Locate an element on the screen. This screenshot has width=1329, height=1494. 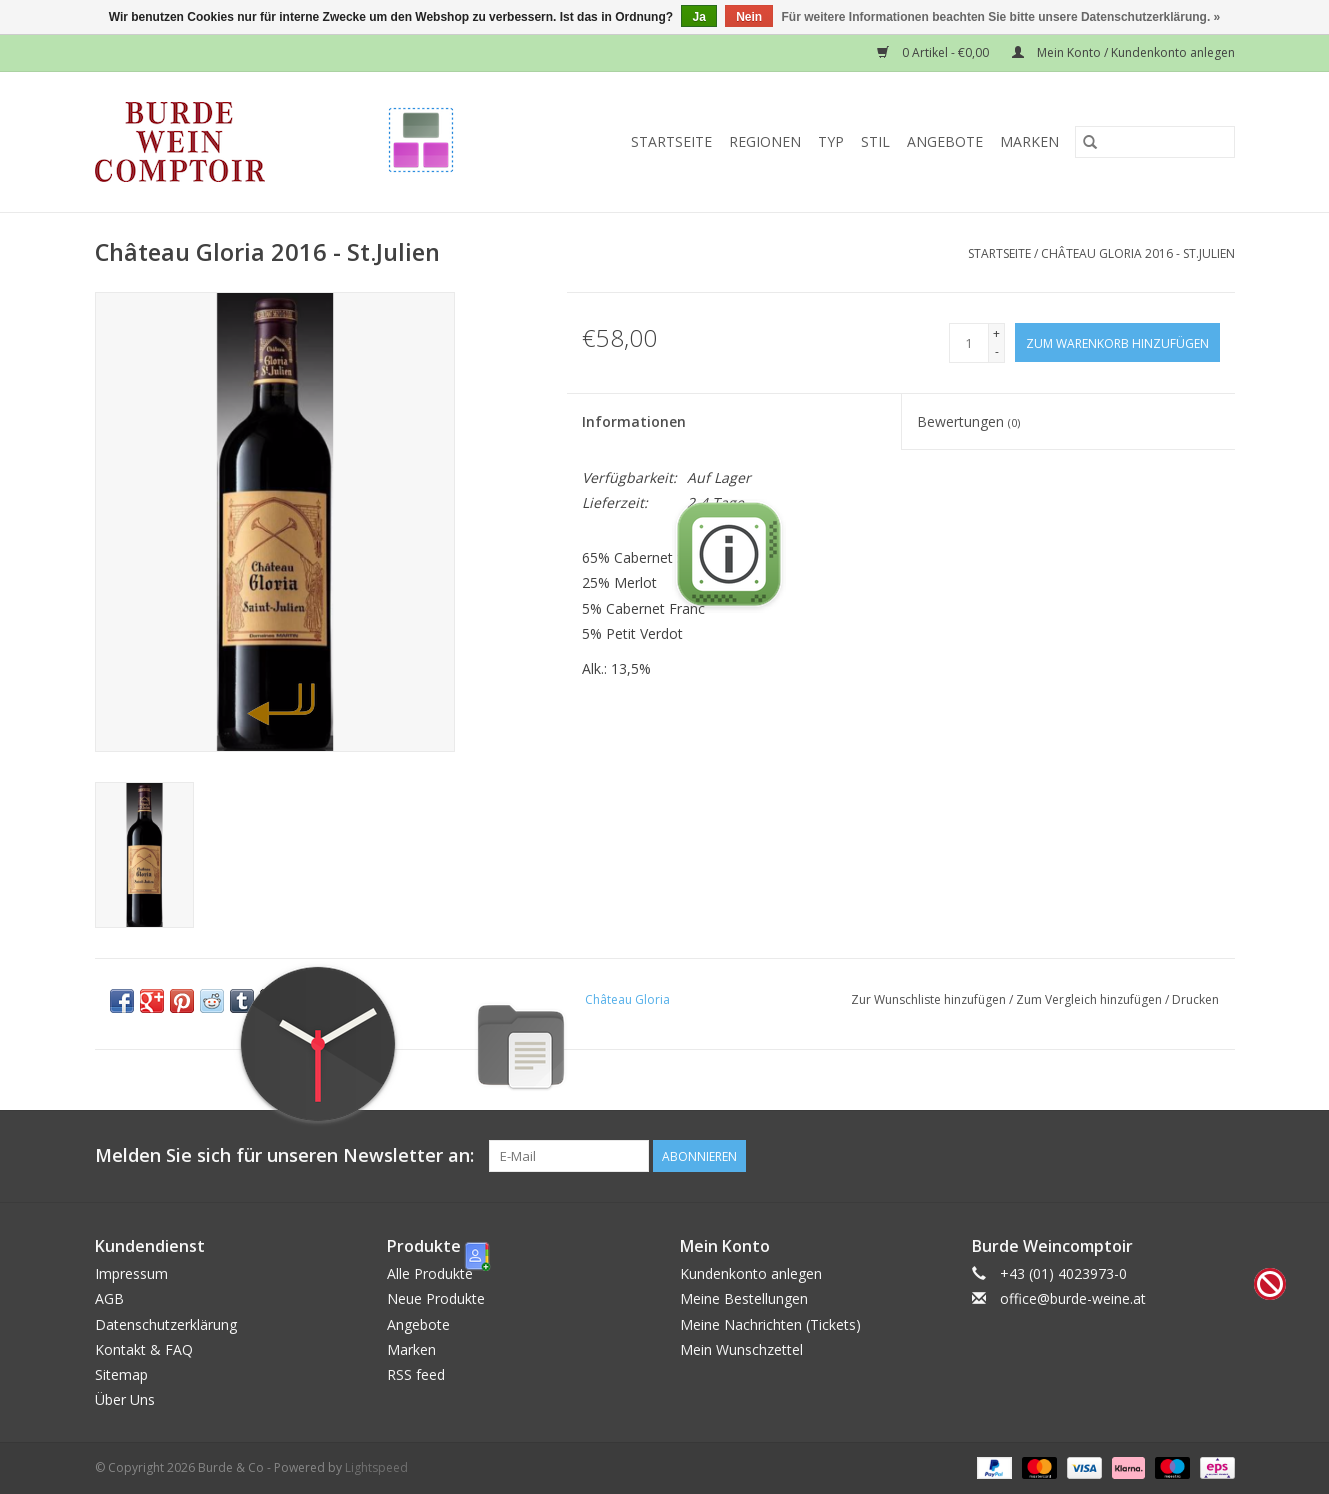
indicates a time-sensitive or urgent notification is located at coordinates (318, 1044).